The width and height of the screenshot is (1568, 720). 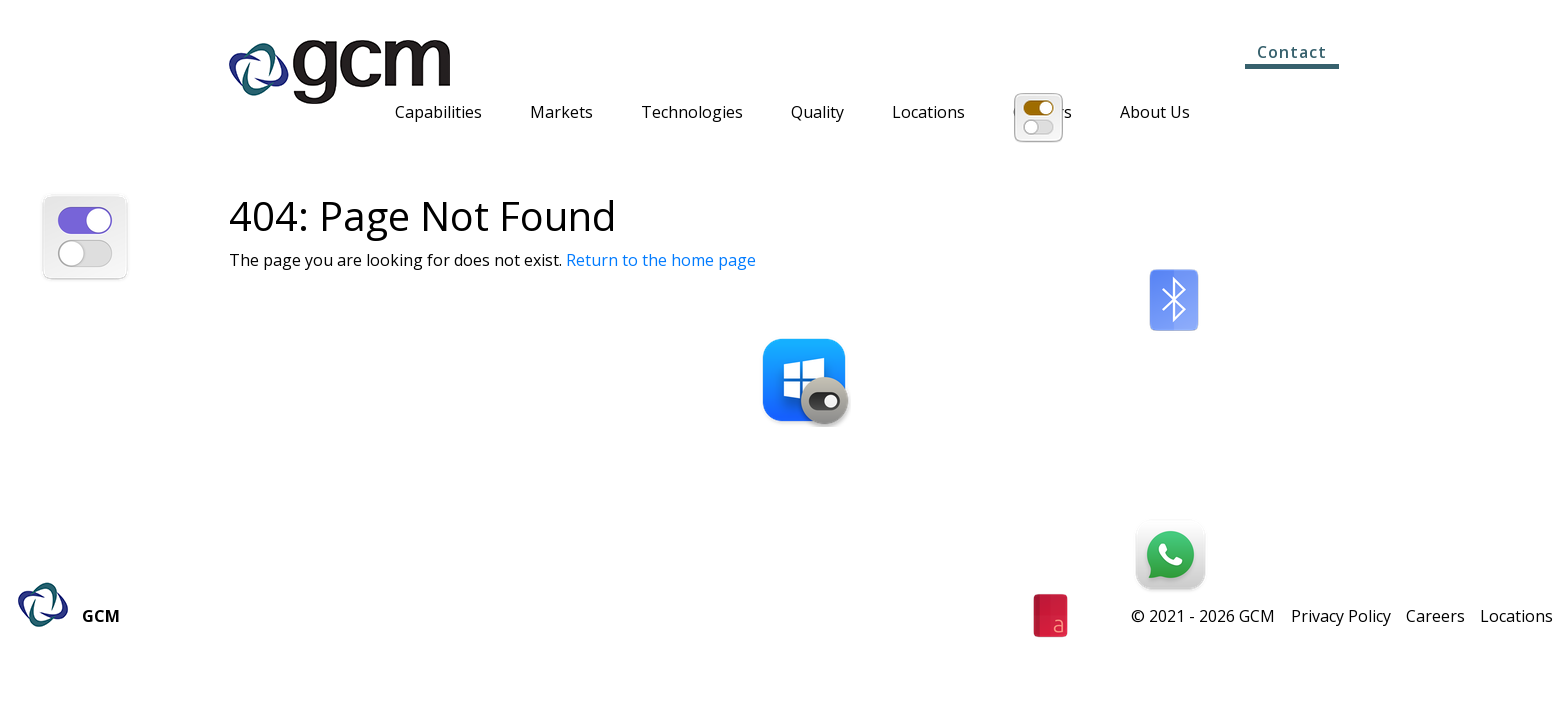 I want to click on open the dictionary app, so click(x=1050, y=615).